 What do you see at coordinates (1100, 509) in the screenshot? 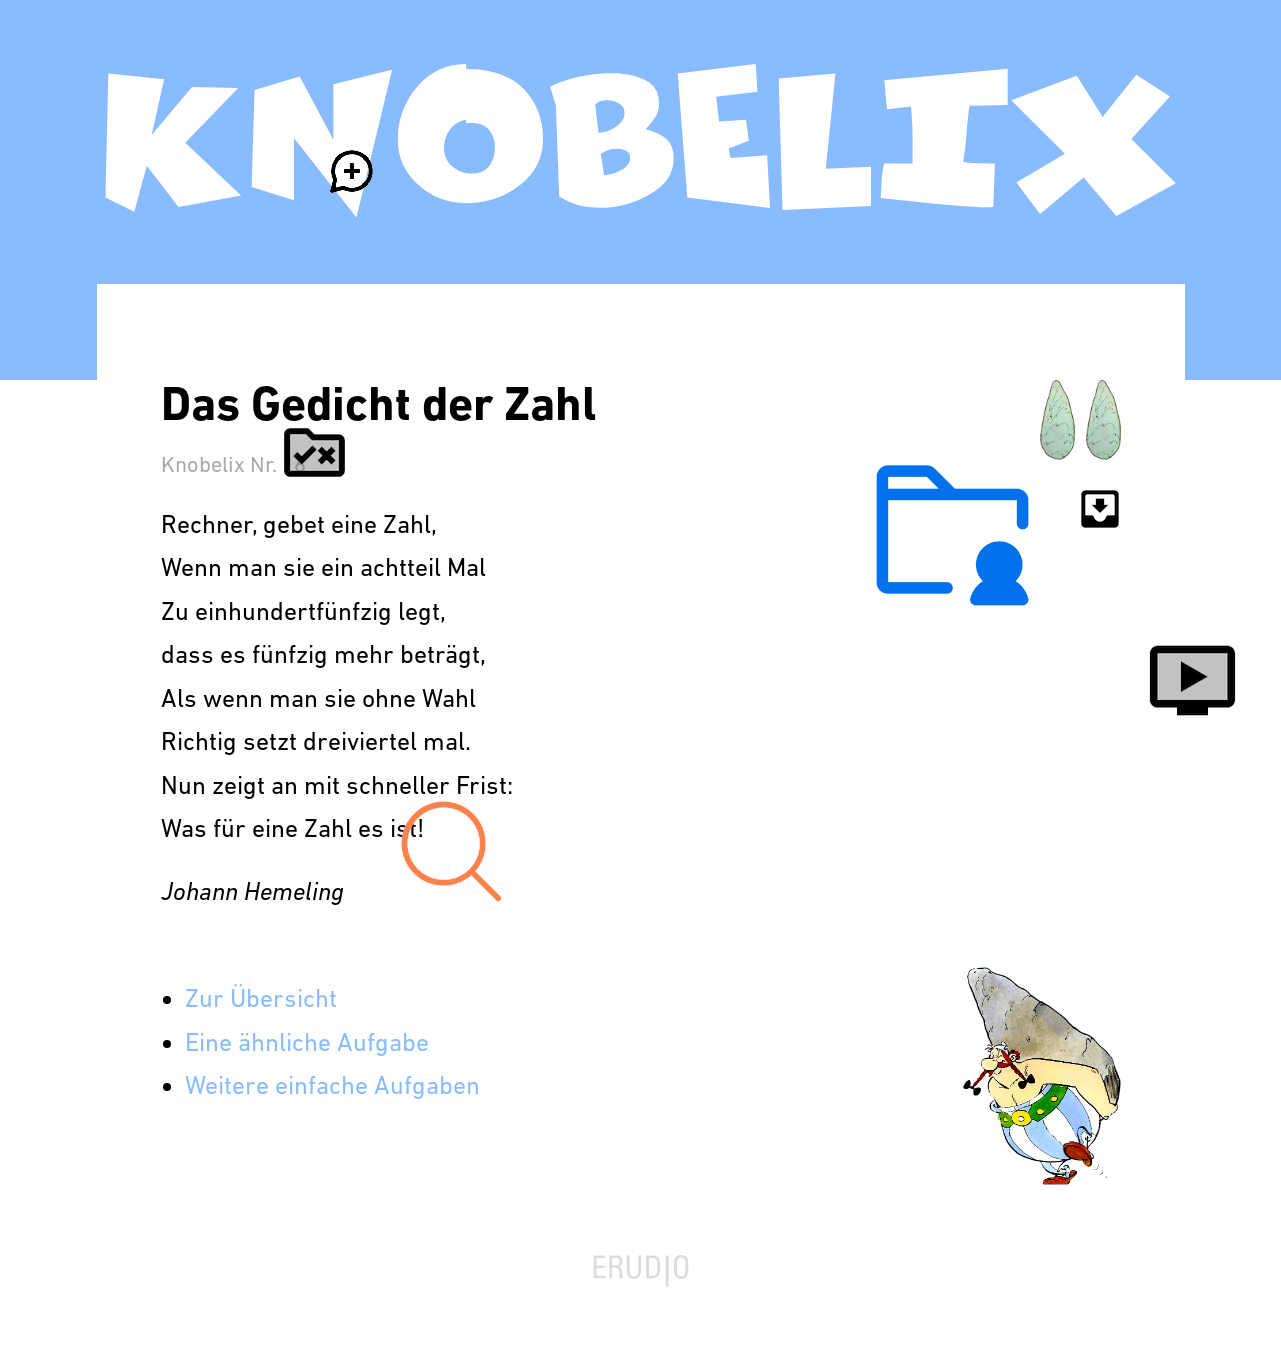
I see `move email or message to inbox` at bounding box center [1100, 509].